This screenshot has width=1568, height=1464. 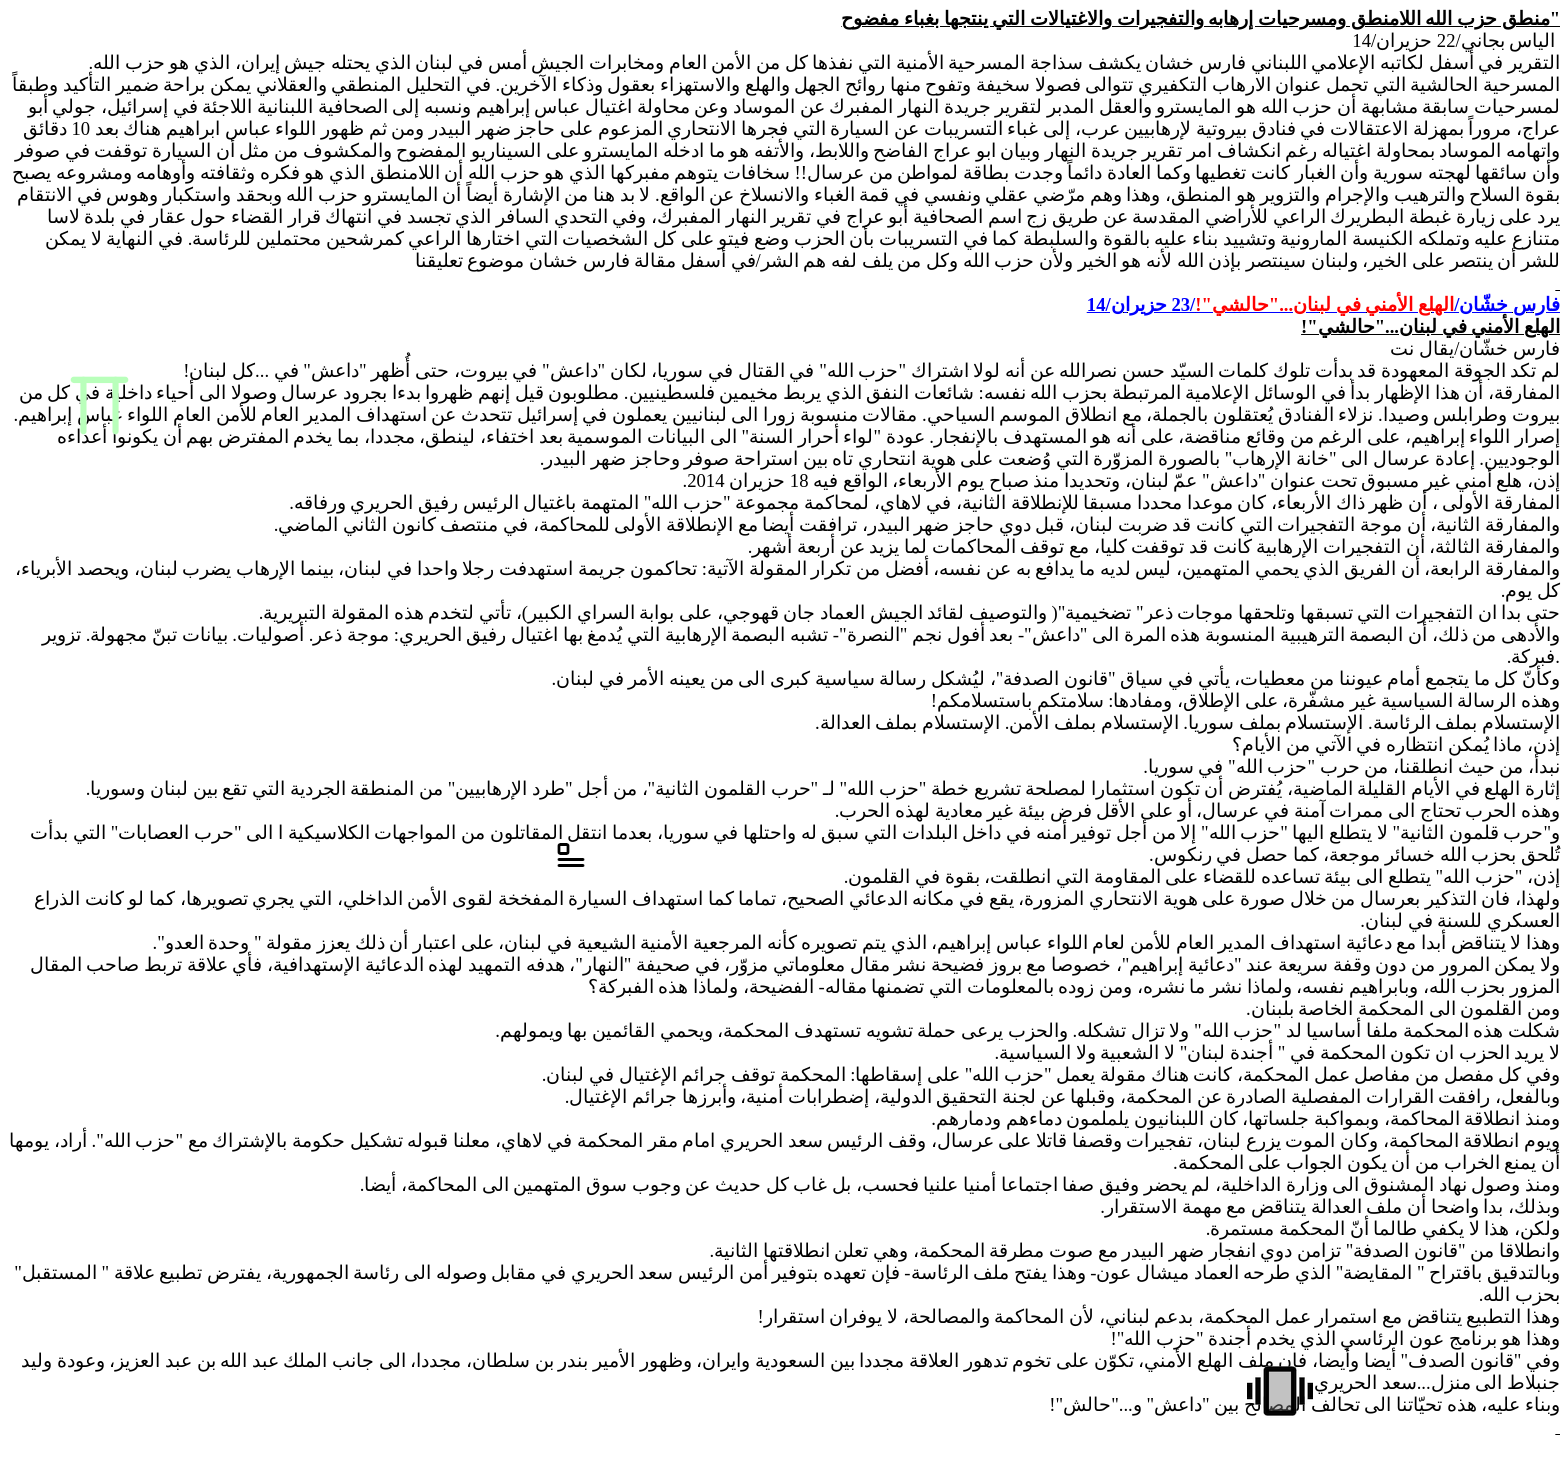 What do you see at coordinates (571, 855) in the screenshot?
I see `disable text wrapping around image` at bounding box center [571, 855].